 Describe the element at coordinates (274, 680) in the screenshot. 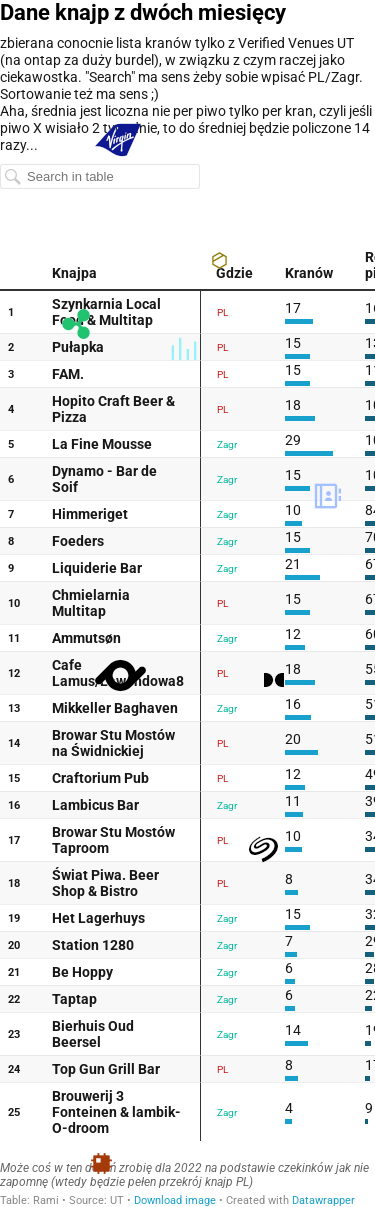

I see `indicates dolby audio or surround sound support` at that location.